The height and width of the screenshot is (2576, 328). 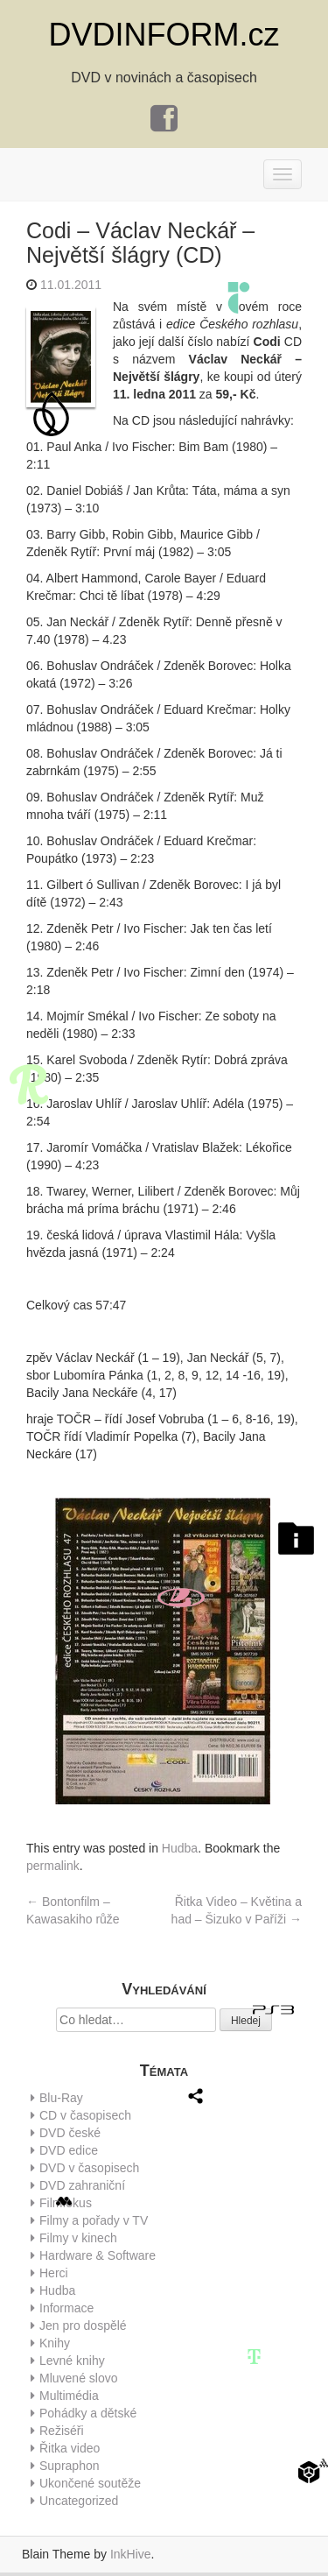 I want to click on share content with others, so click(x=196, y=2096).